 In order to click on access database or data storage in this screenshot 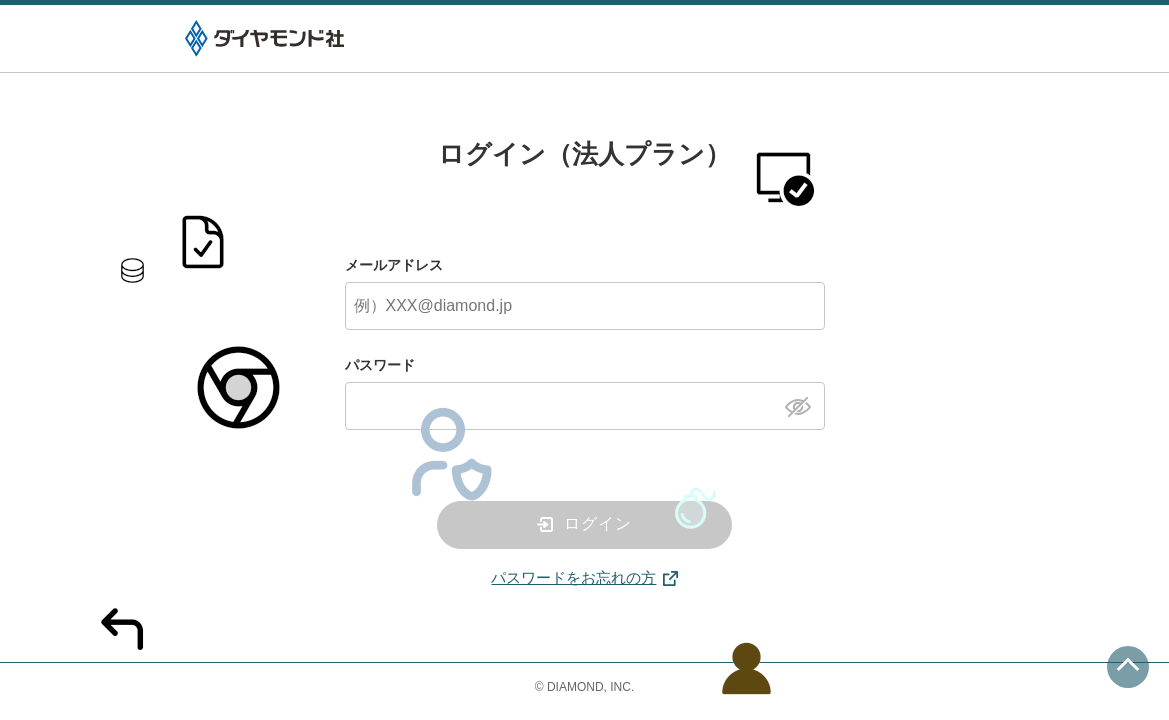, I will do `click(132, 270)`.